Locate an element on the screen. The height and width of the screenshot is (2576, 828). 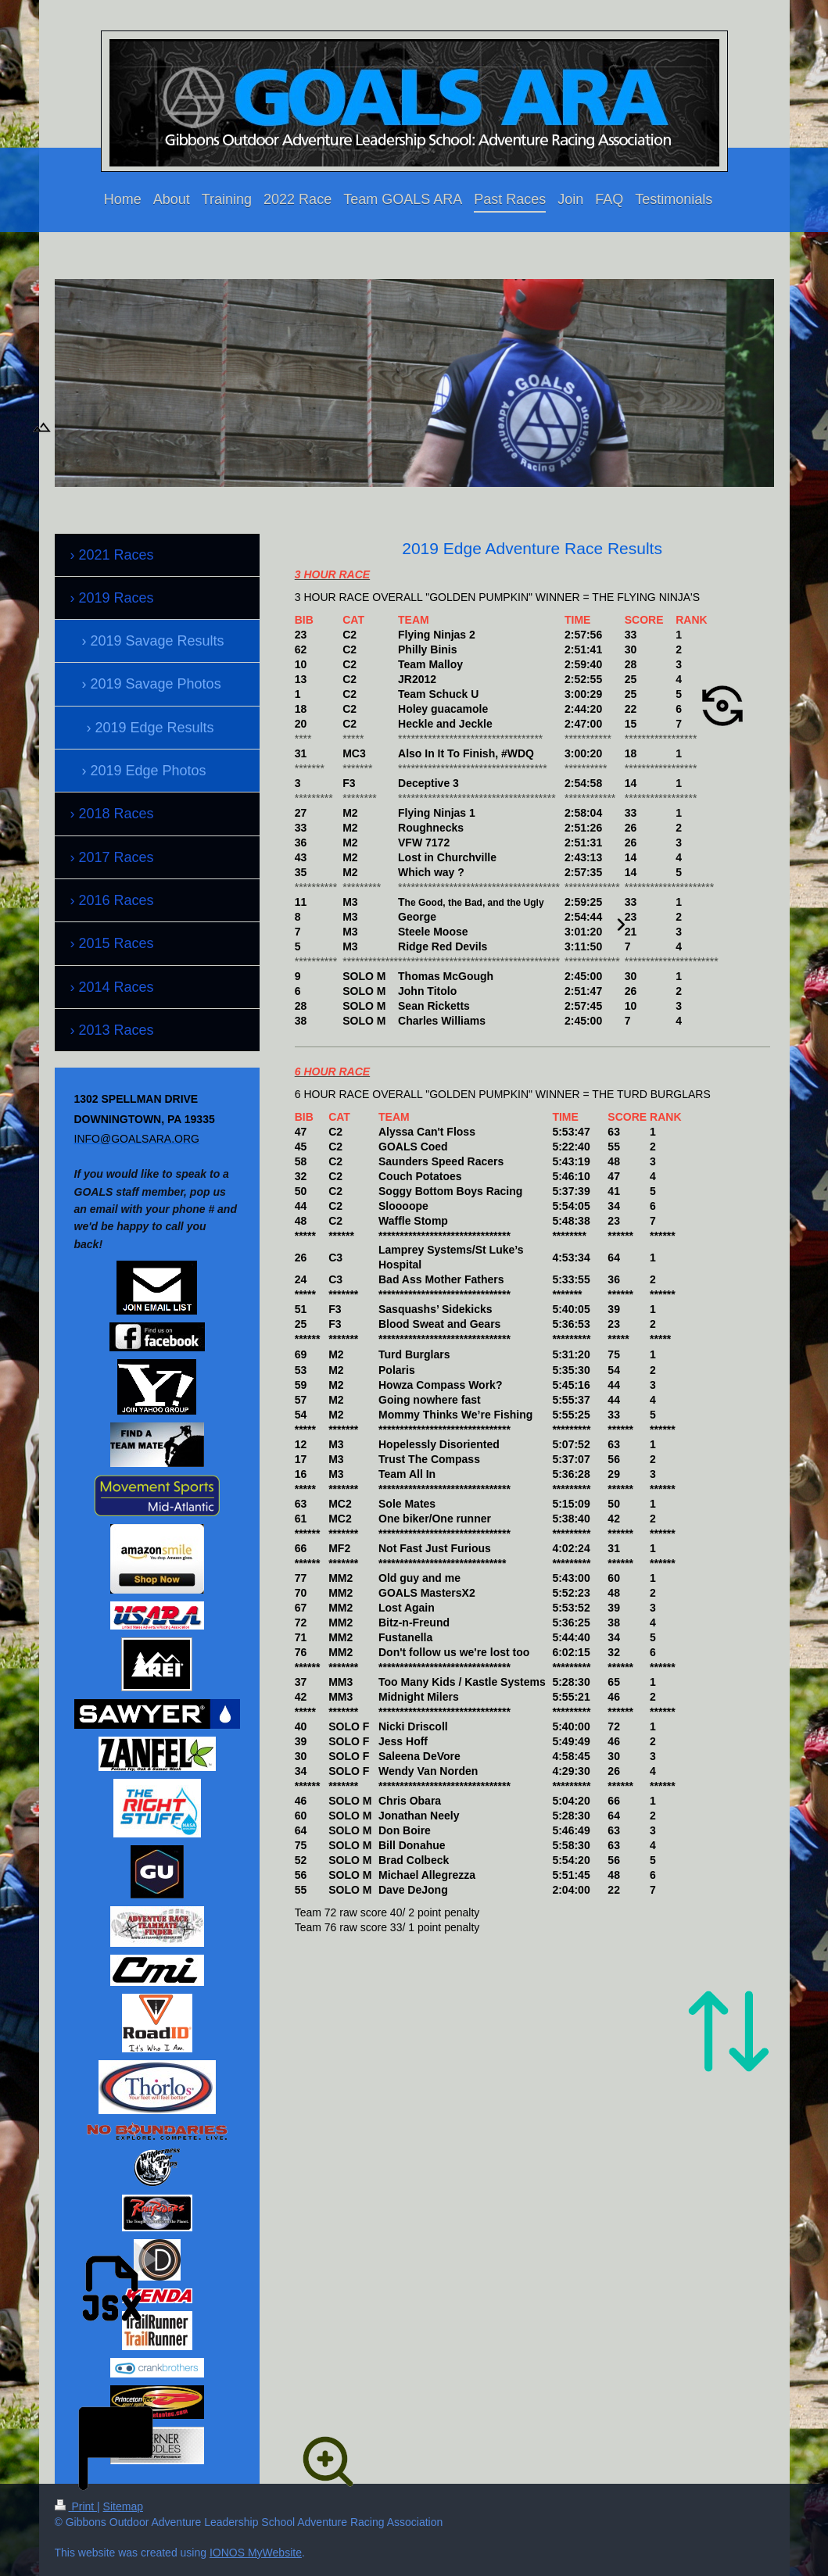
switch between front and rear camera is located at coordinates (722, 706).